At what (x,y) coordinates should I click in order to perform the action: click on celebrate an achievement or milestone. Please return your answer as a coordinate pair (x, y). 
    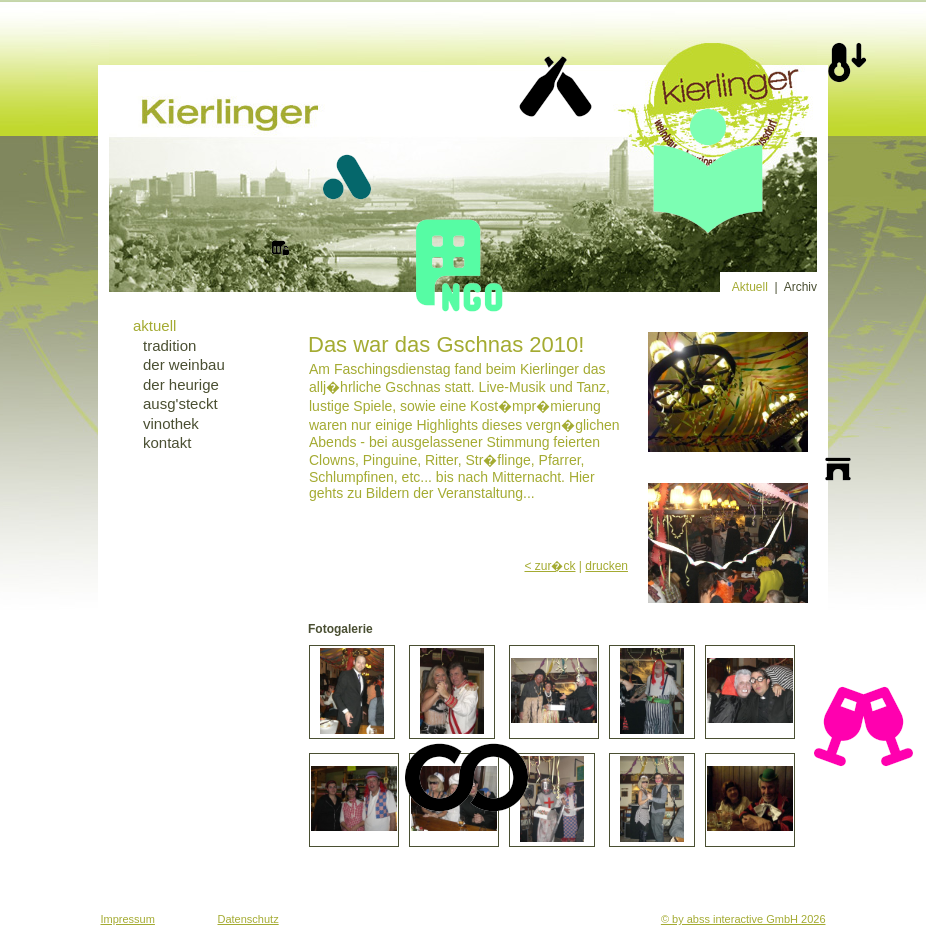
    Looking at the image, I should click on (863, 726).